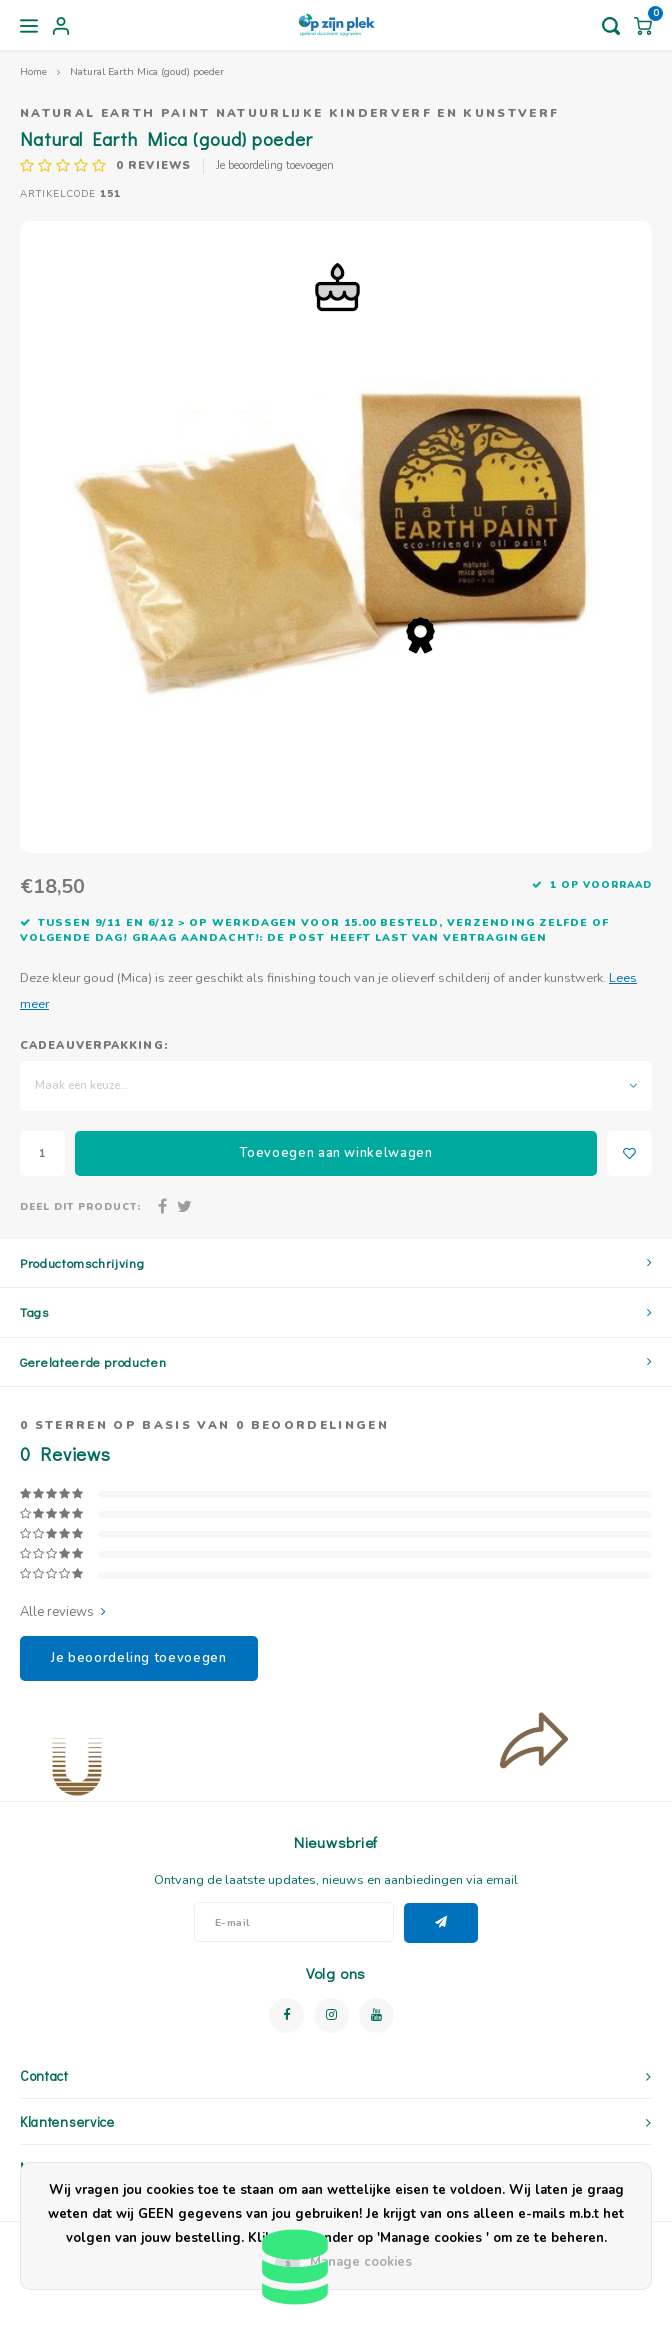  Describe the element at coordinates (534, 1744) in the screenshot. I see `share content with others` at that location.